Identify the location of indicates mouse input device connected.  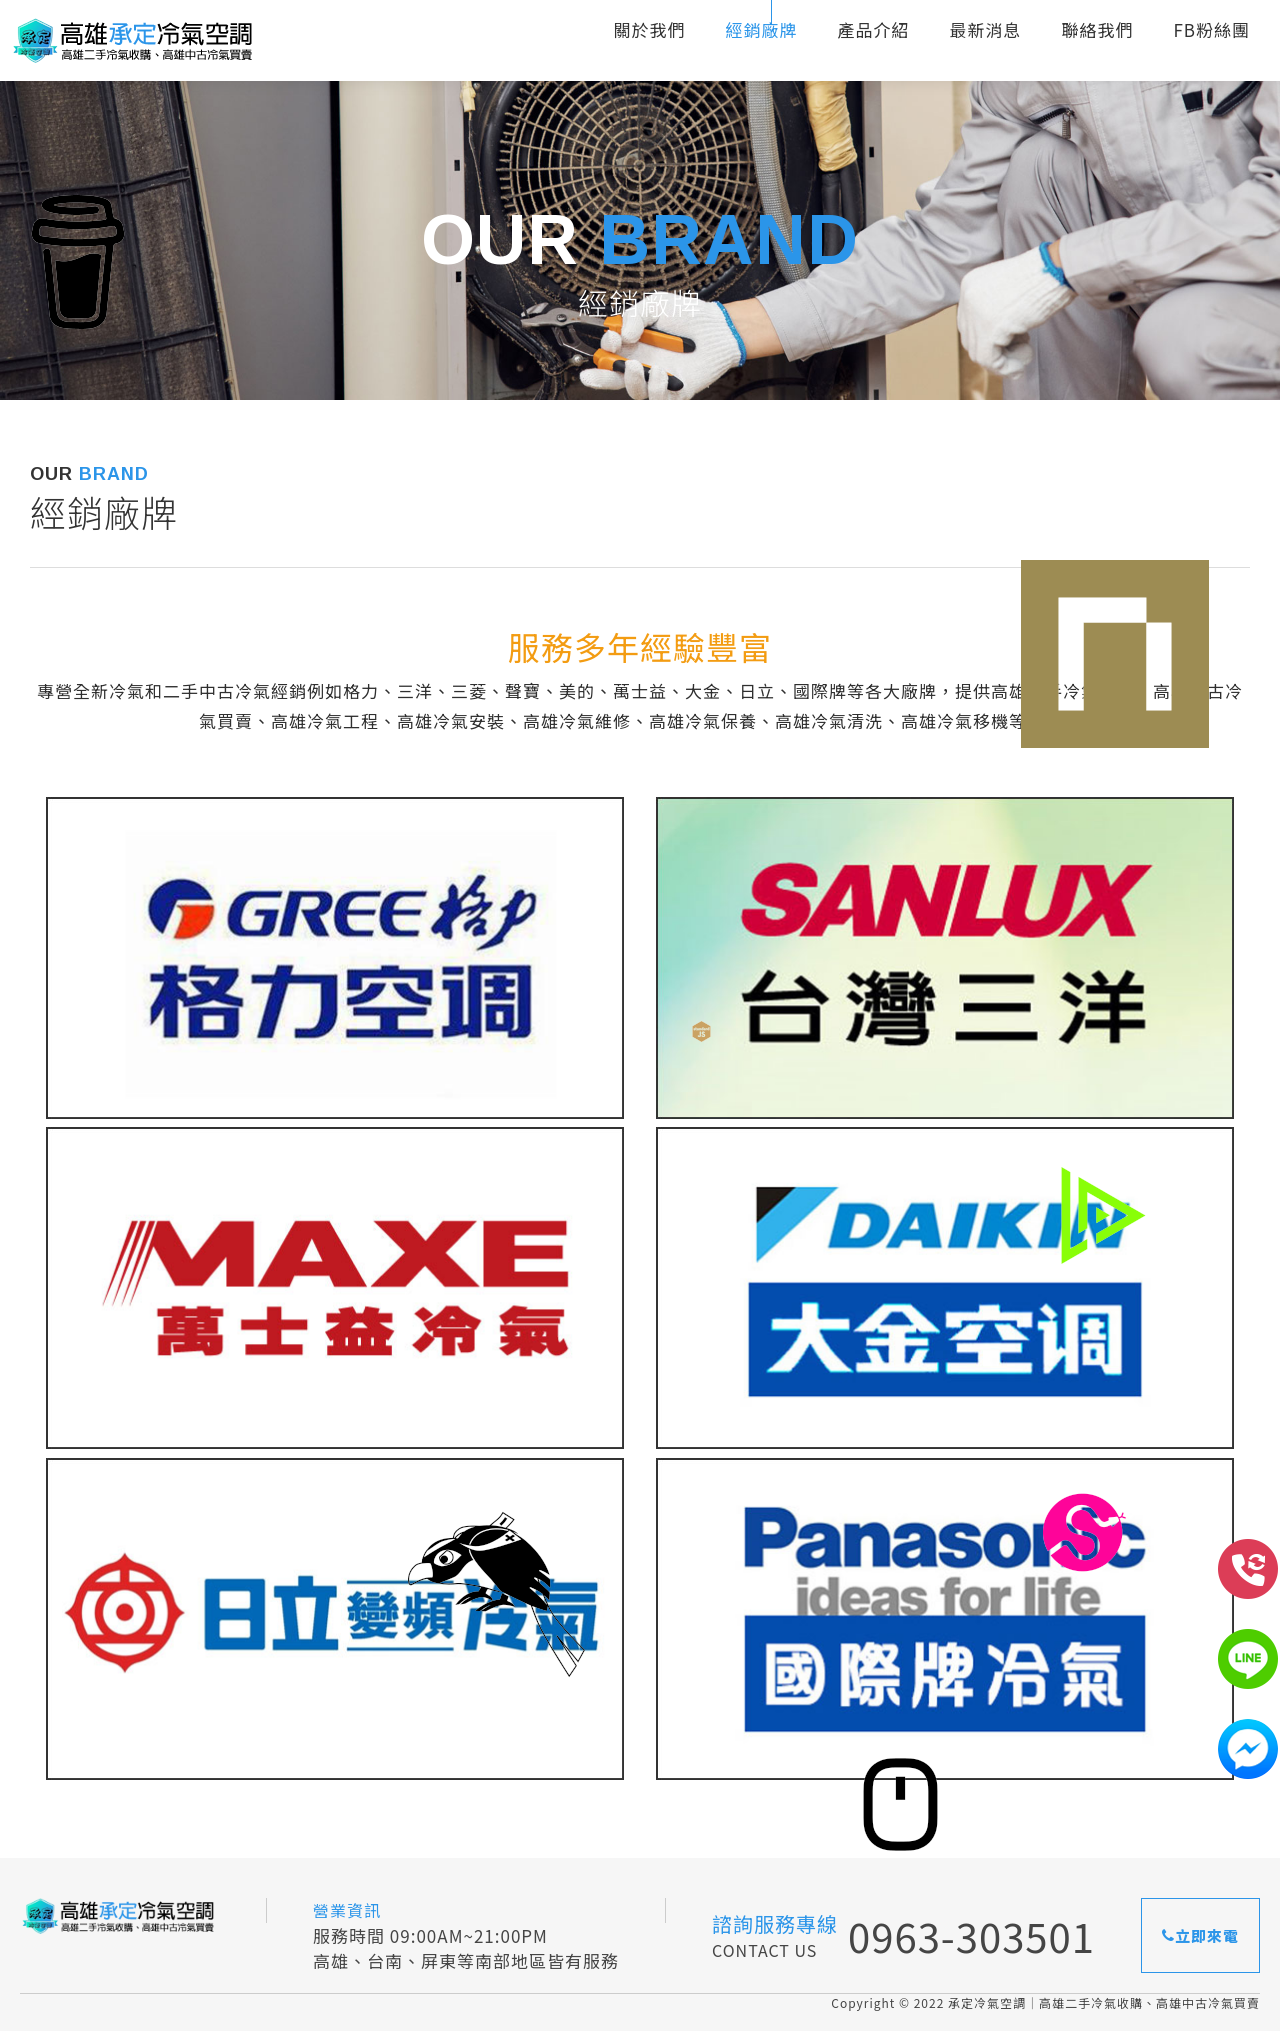
(900, 1804).